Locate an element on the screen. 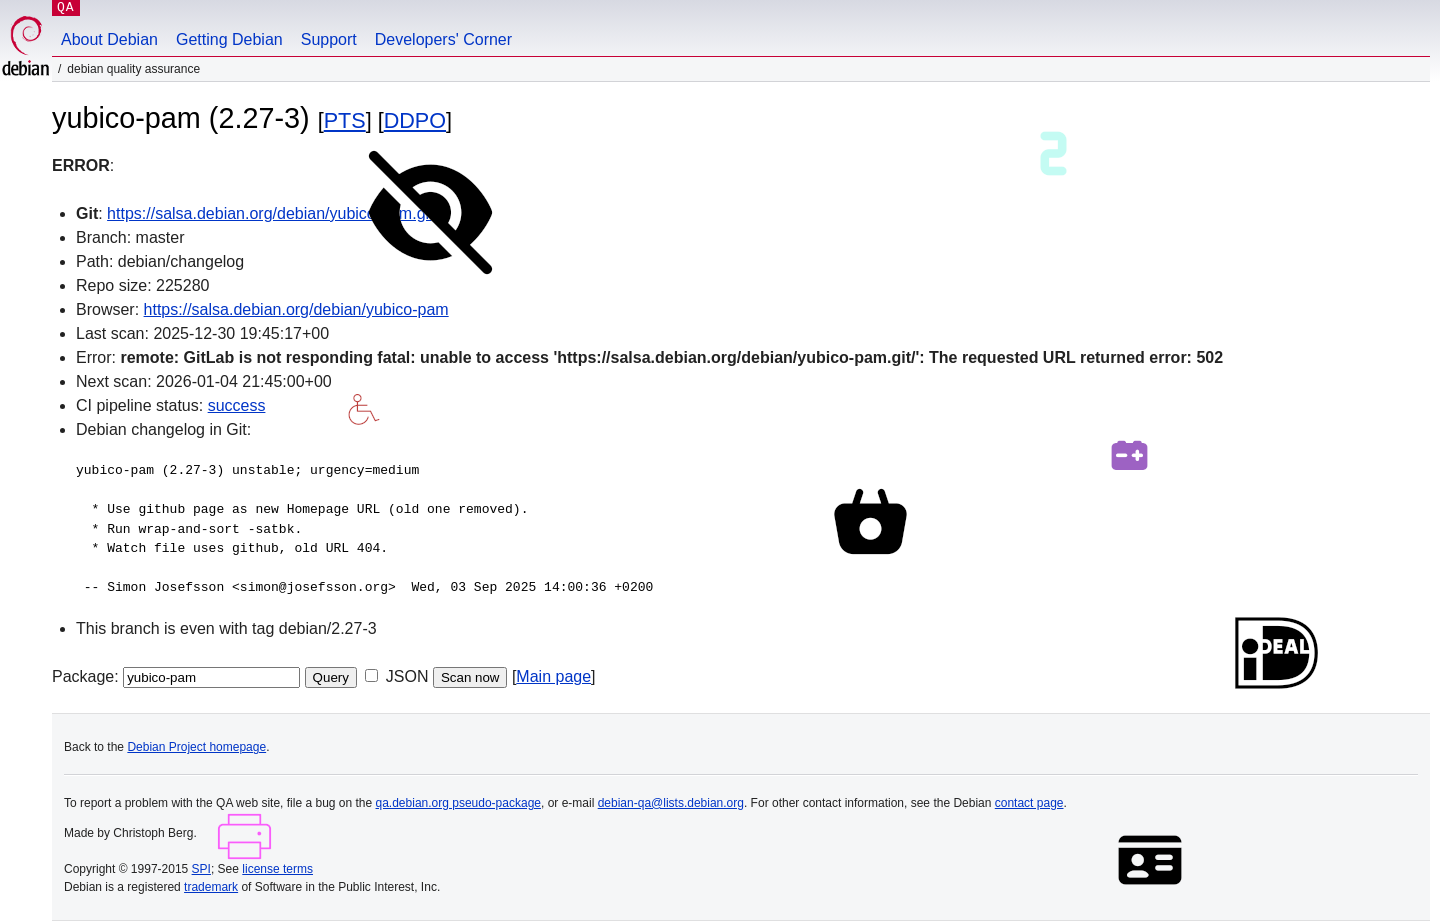 Image resolution: width=1440 pixels, height=921 pixels. indicates second item or step in a sequence is located at coordinates (1053, 153).